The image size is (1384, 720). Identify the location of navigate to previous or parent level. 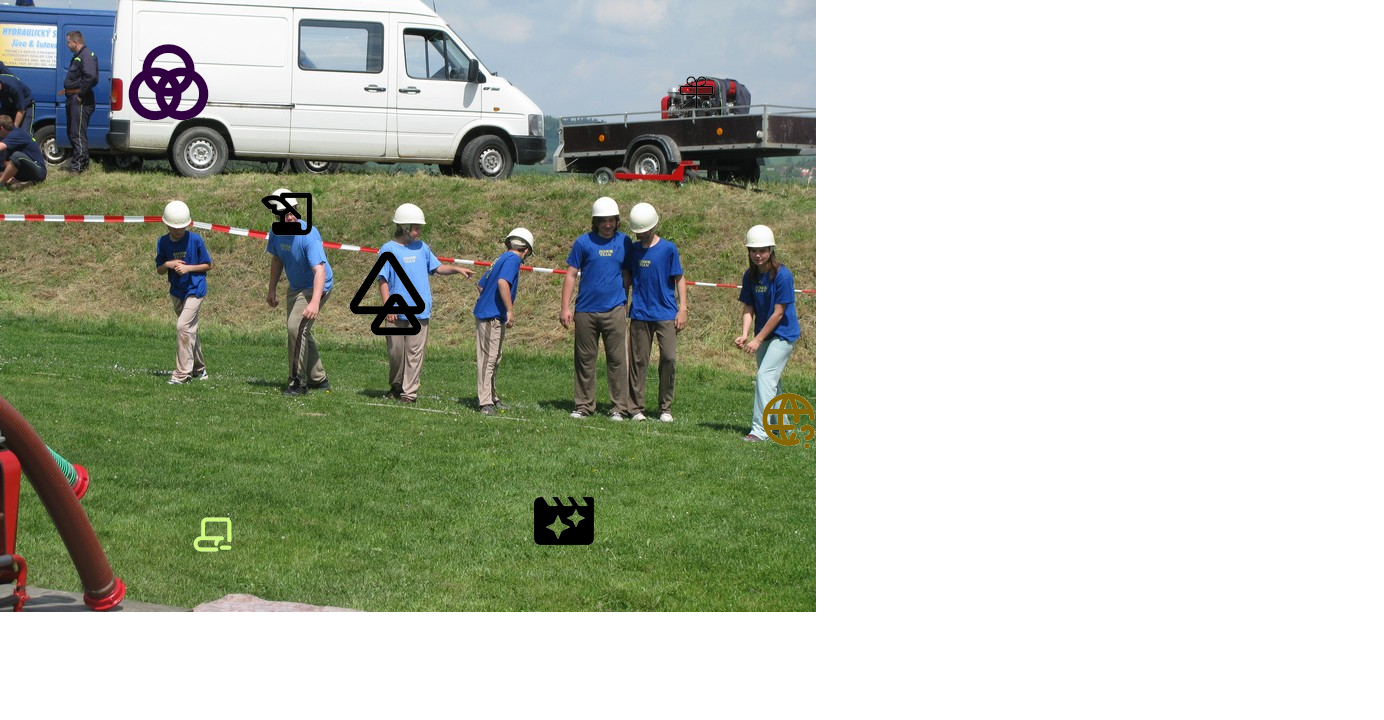
(387, 293).